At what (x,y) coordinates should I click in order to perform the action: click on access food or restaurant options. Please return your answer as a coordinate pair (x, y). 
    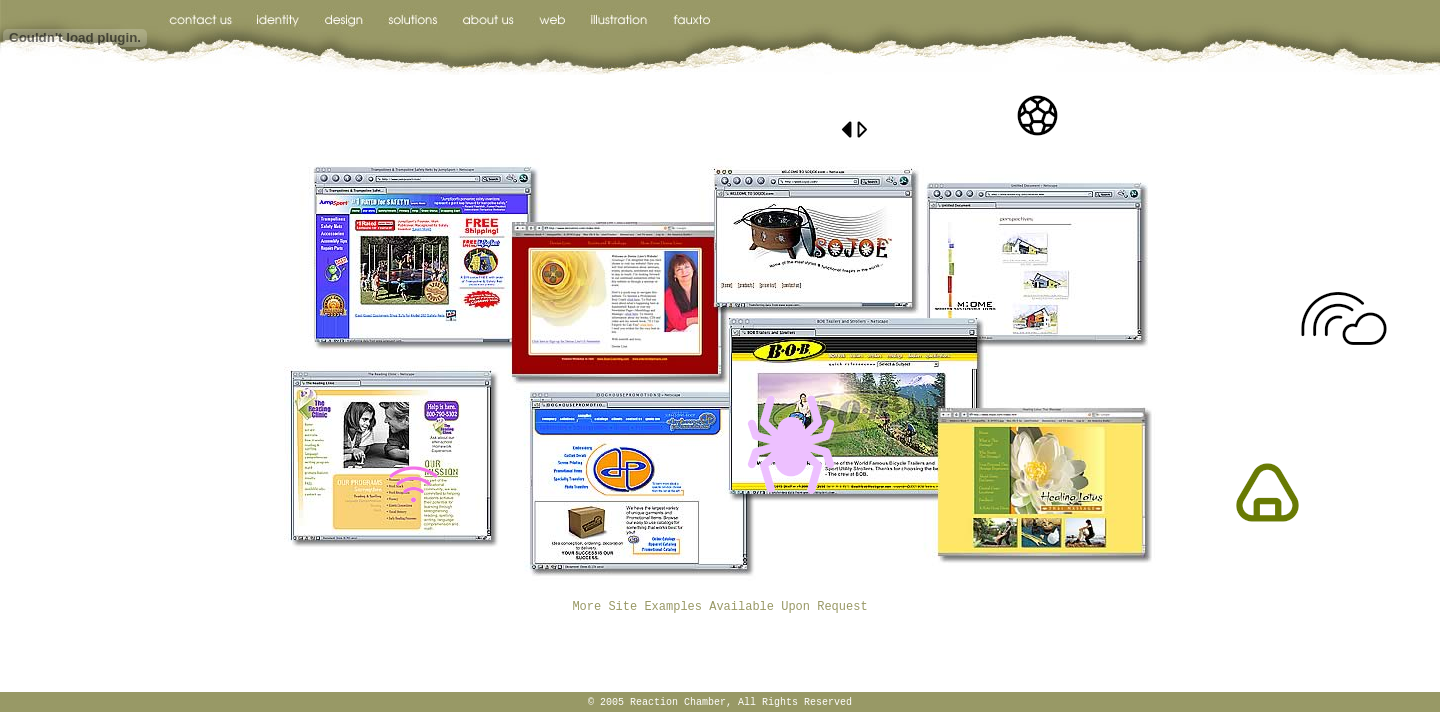
    Looking at the image, I should click on (1267, 492).